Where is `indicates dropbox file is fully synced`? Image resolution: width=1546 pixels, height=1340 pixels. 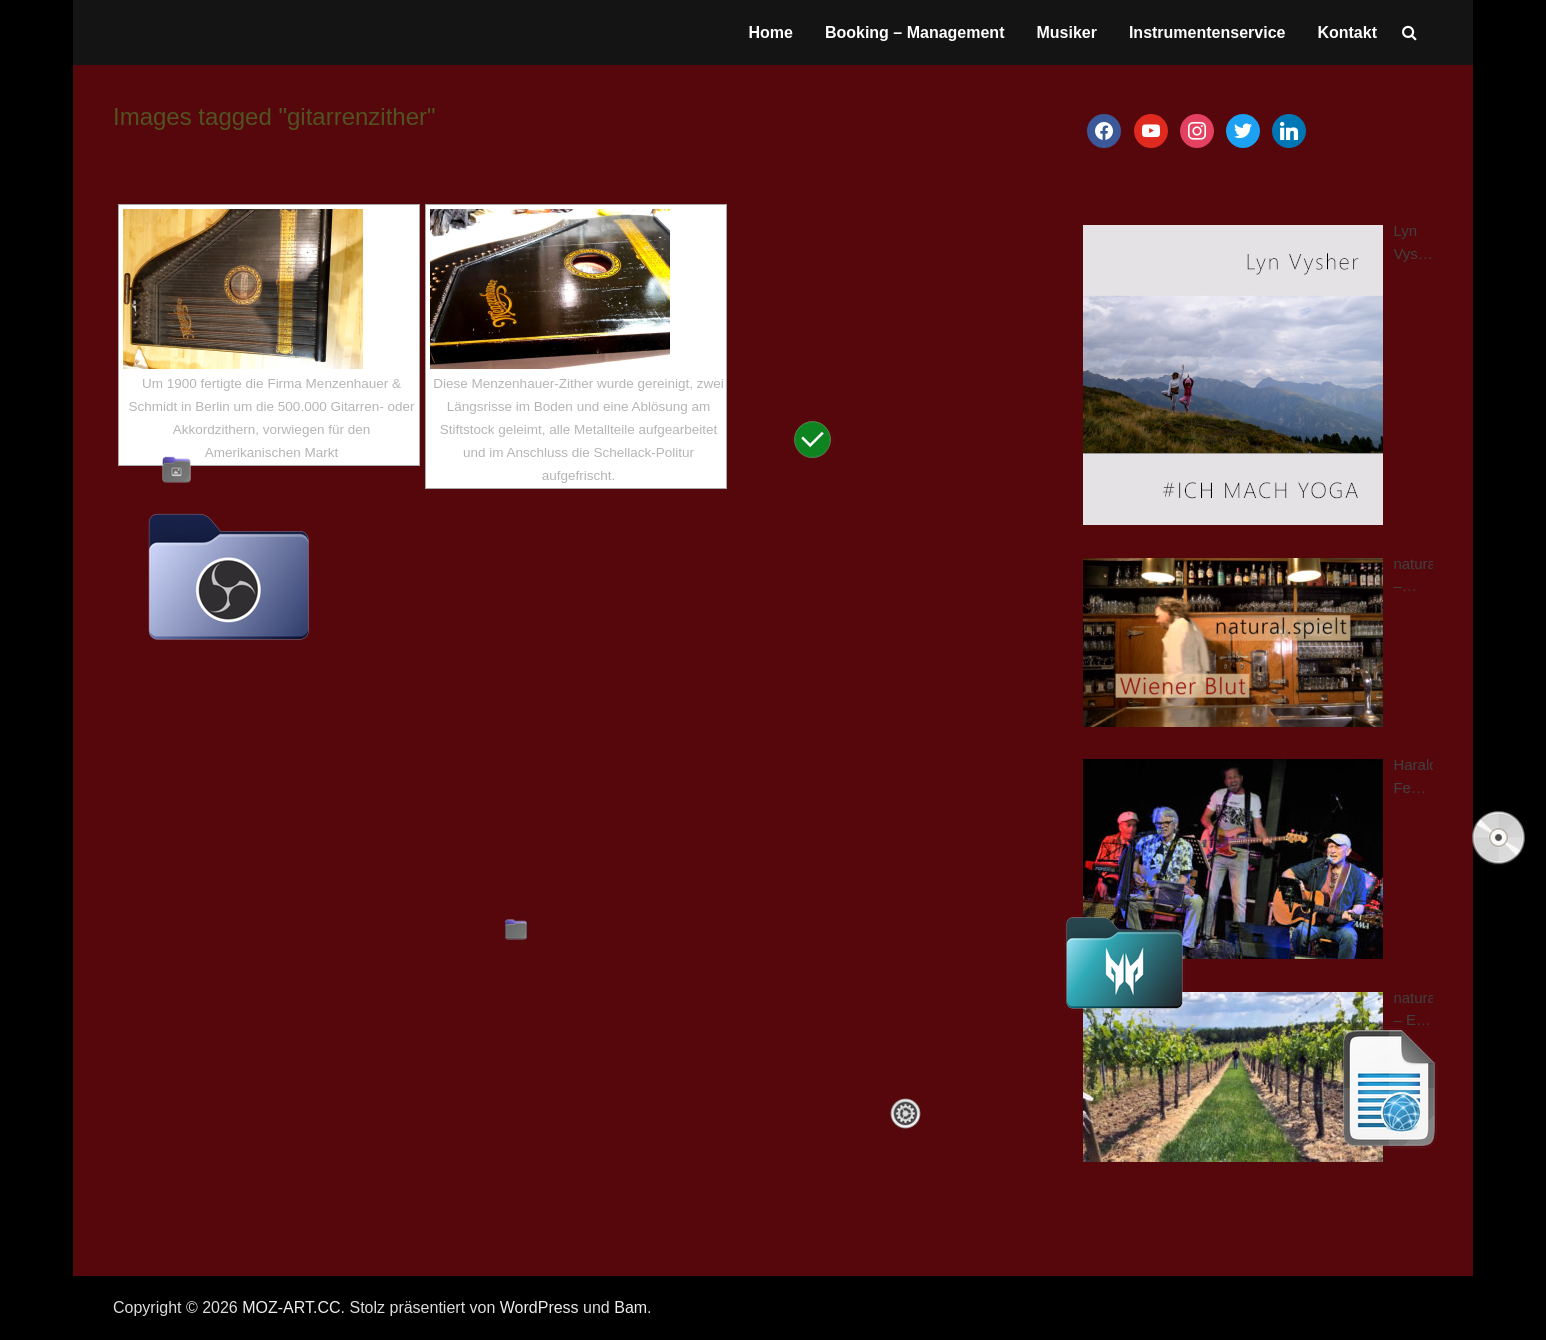
indicates dropbox file is fully synced is located at coordinates (812, 439).